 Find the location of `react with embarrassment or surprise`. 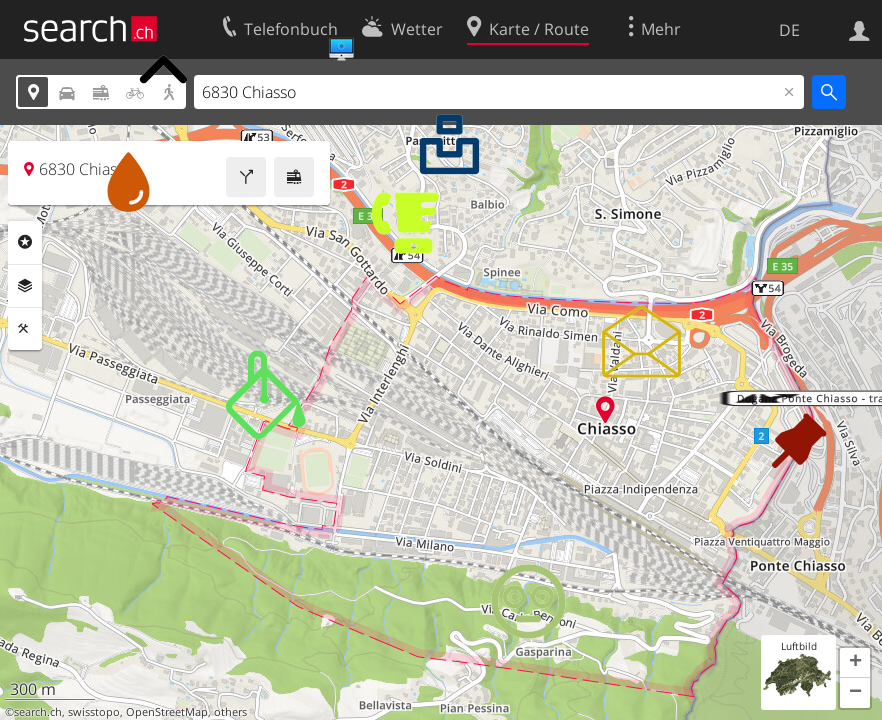

react with embarrassment or surprise is located at coordinates (528, 601).